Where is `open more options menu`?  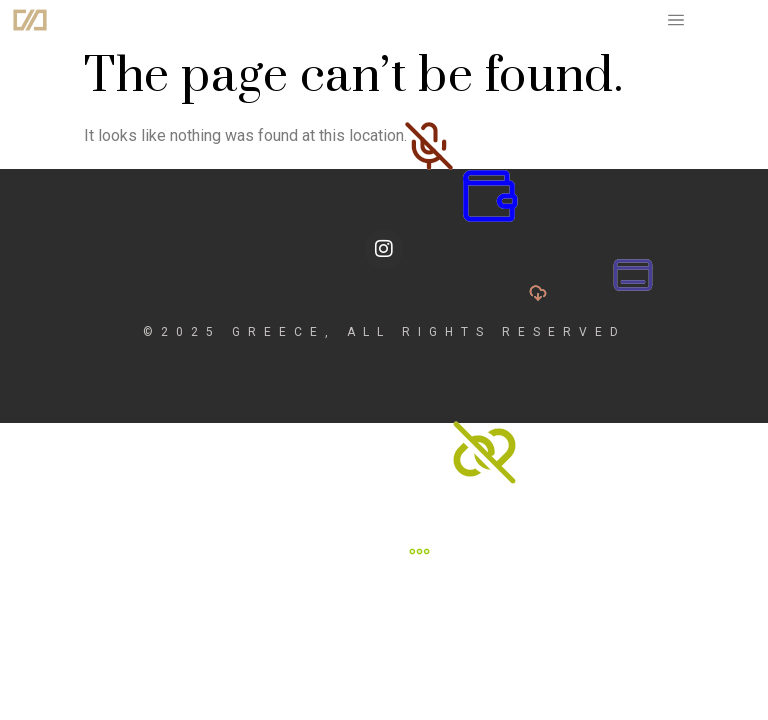
open more options menu is located at coordinates (419, 551).